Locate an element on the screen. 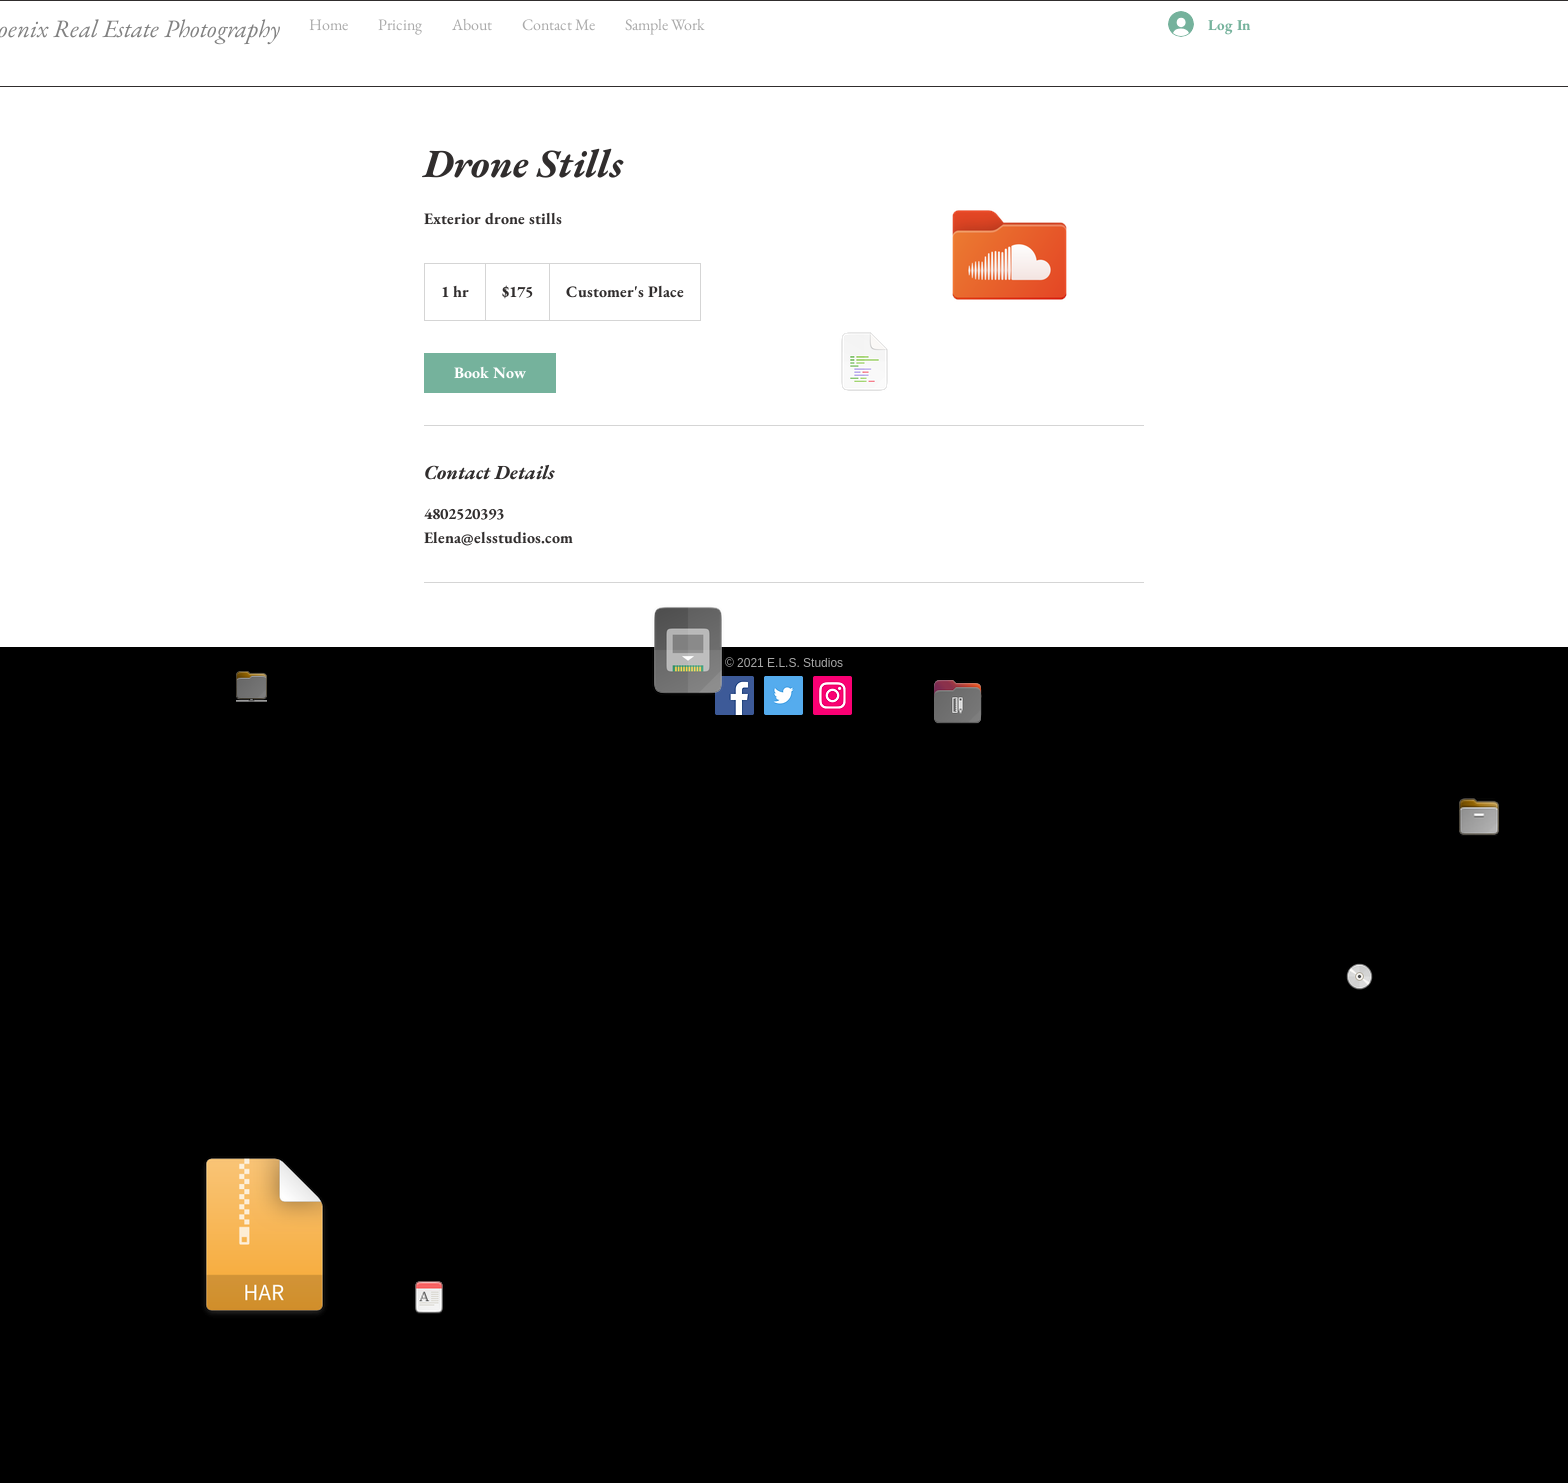 This screenshot has height=1483, width=1568. access your templates folder is located at coordinates (957, 701).